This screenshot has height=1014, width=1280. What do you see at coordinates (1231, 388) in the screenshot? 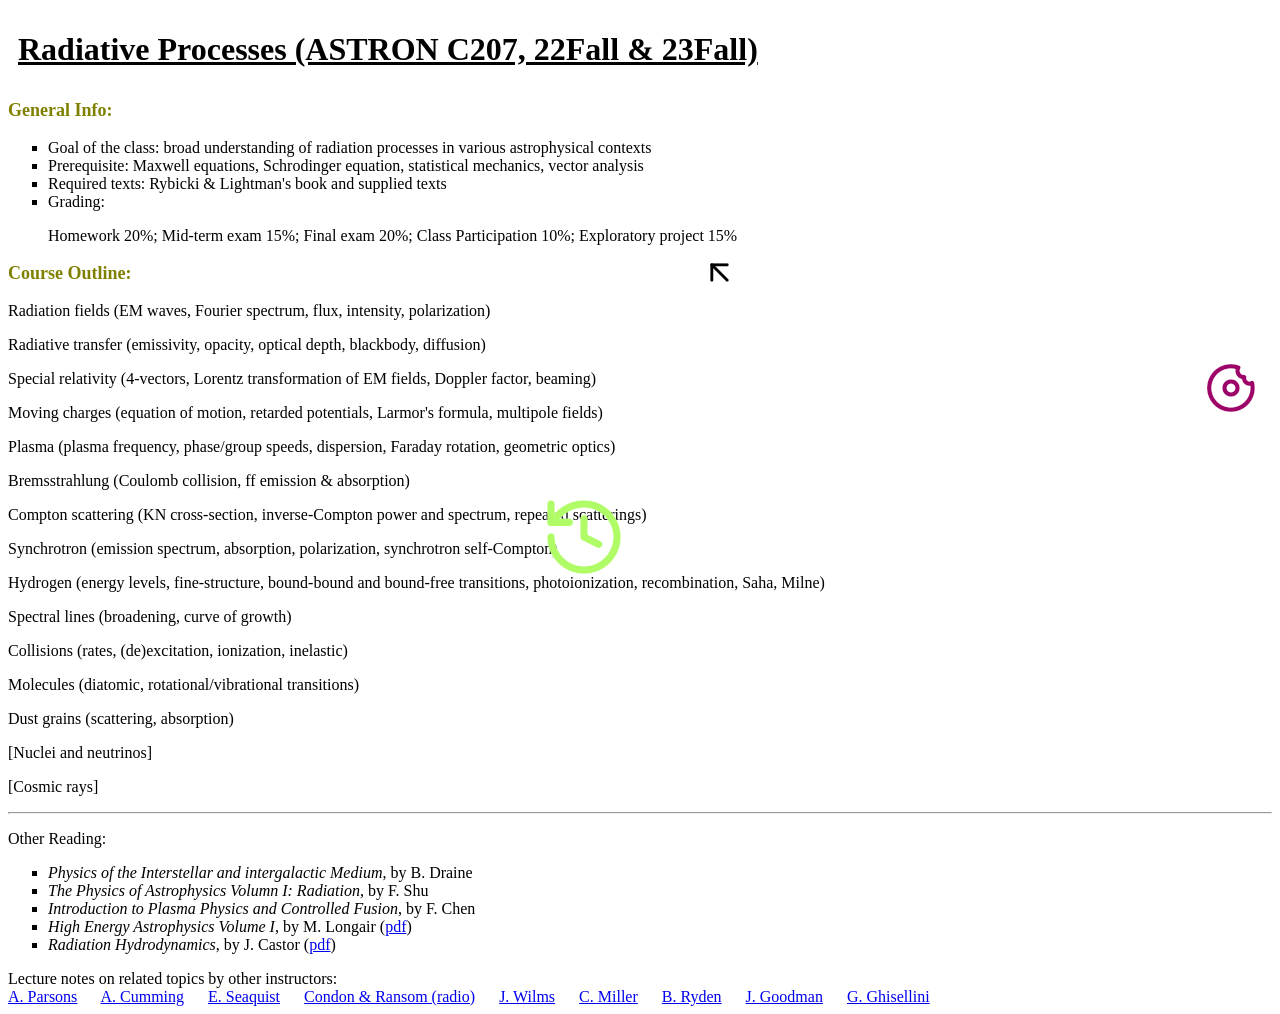
I see `access food or bakery category` at bounding box center [1231, 388].